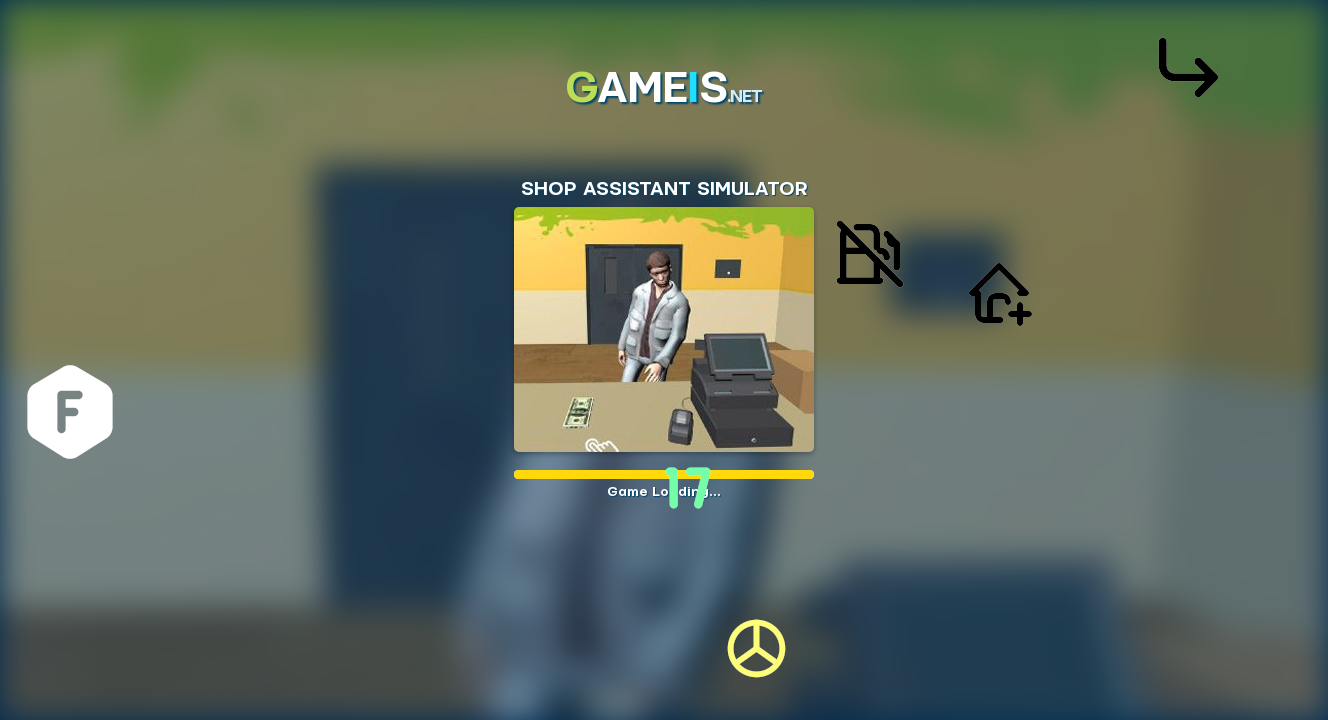 This screenshot has height=720, width=1328. I want to click on add a new home or address, so click(999, 293).